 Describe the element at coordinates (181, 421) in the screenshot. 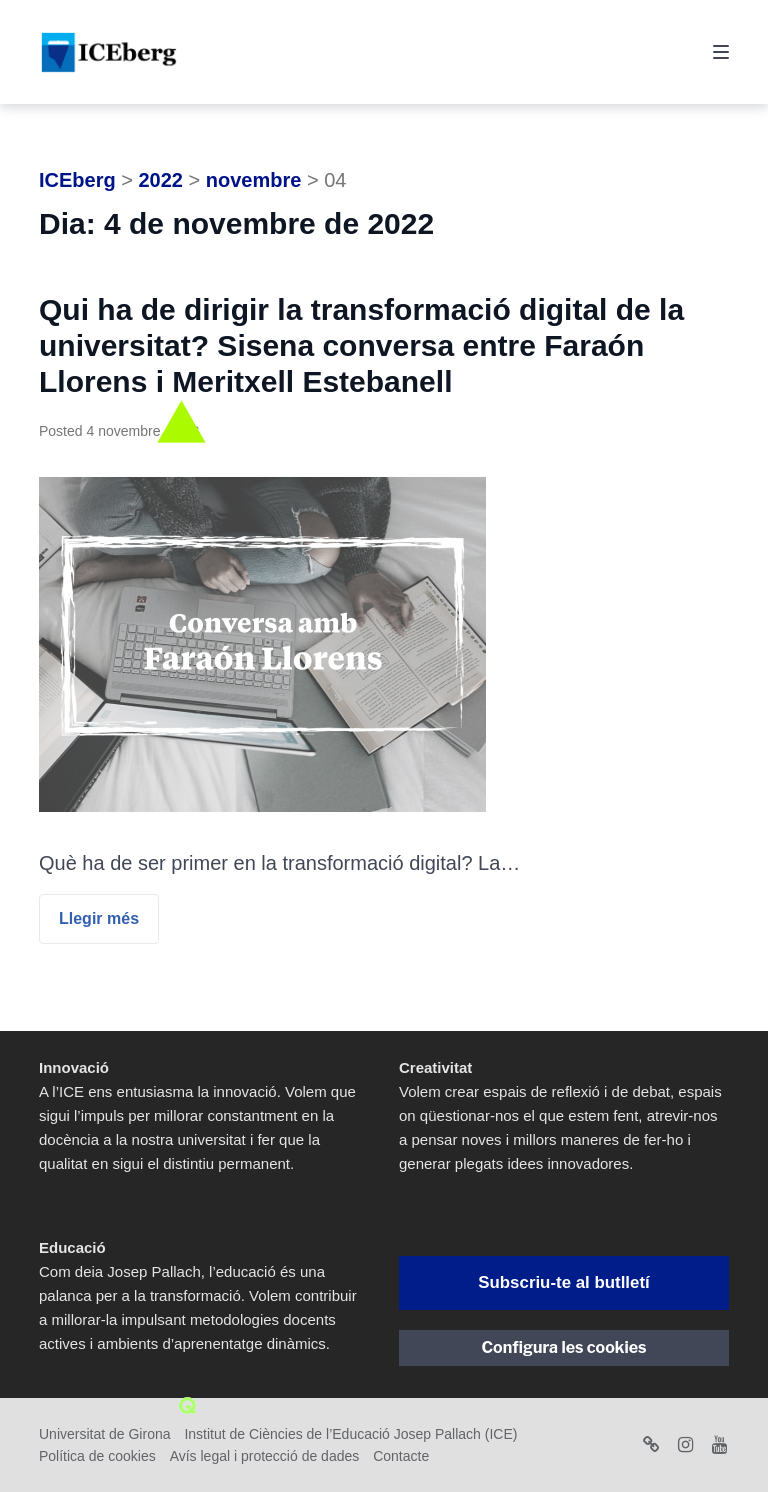

I see `vercel logo` at that location.